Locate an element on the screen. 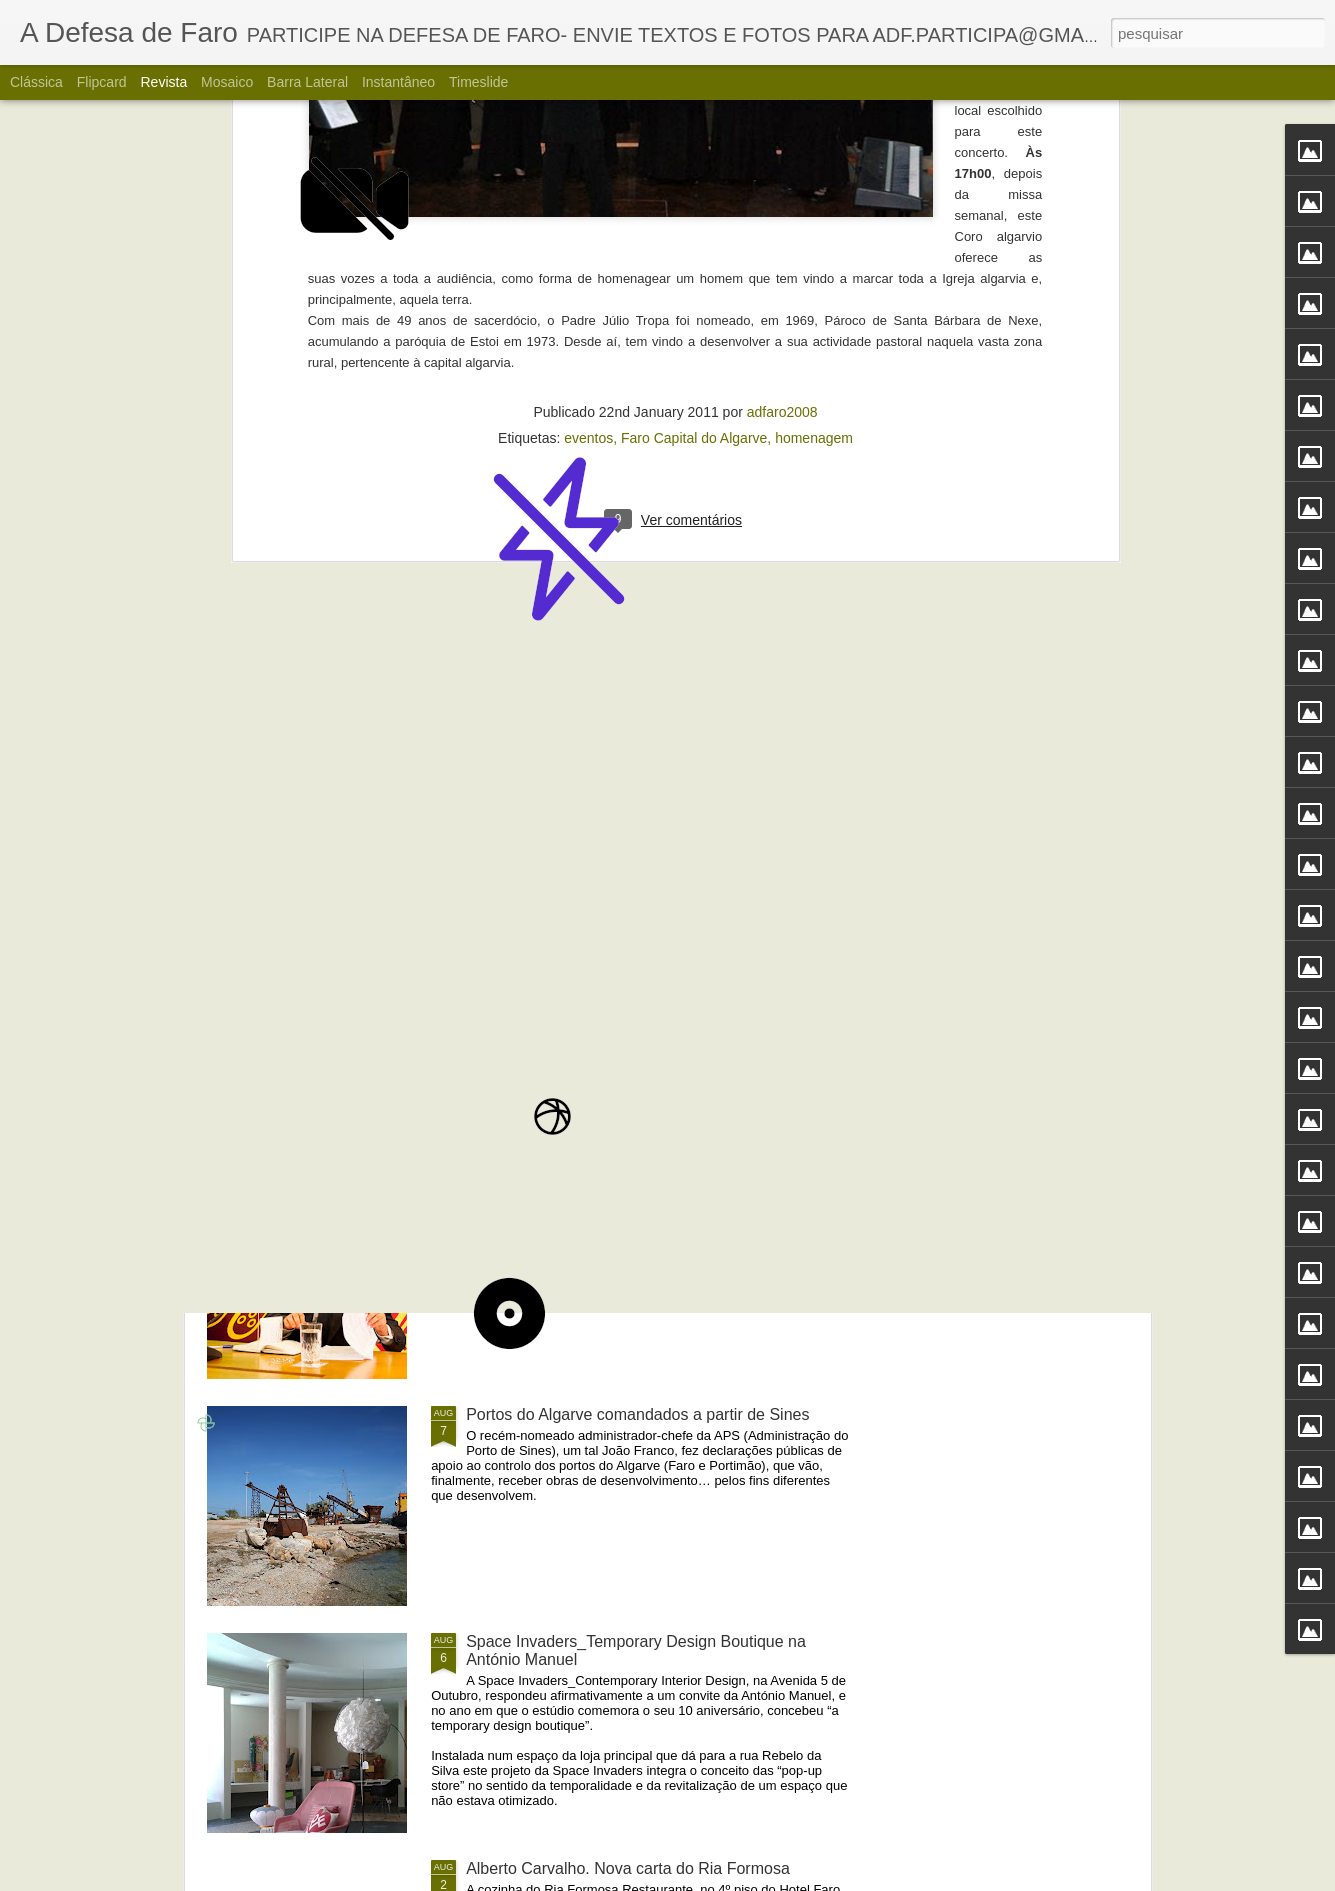 The image size is (1335, 1891). access games or entertainment features is located at coordinates (552, 1116).